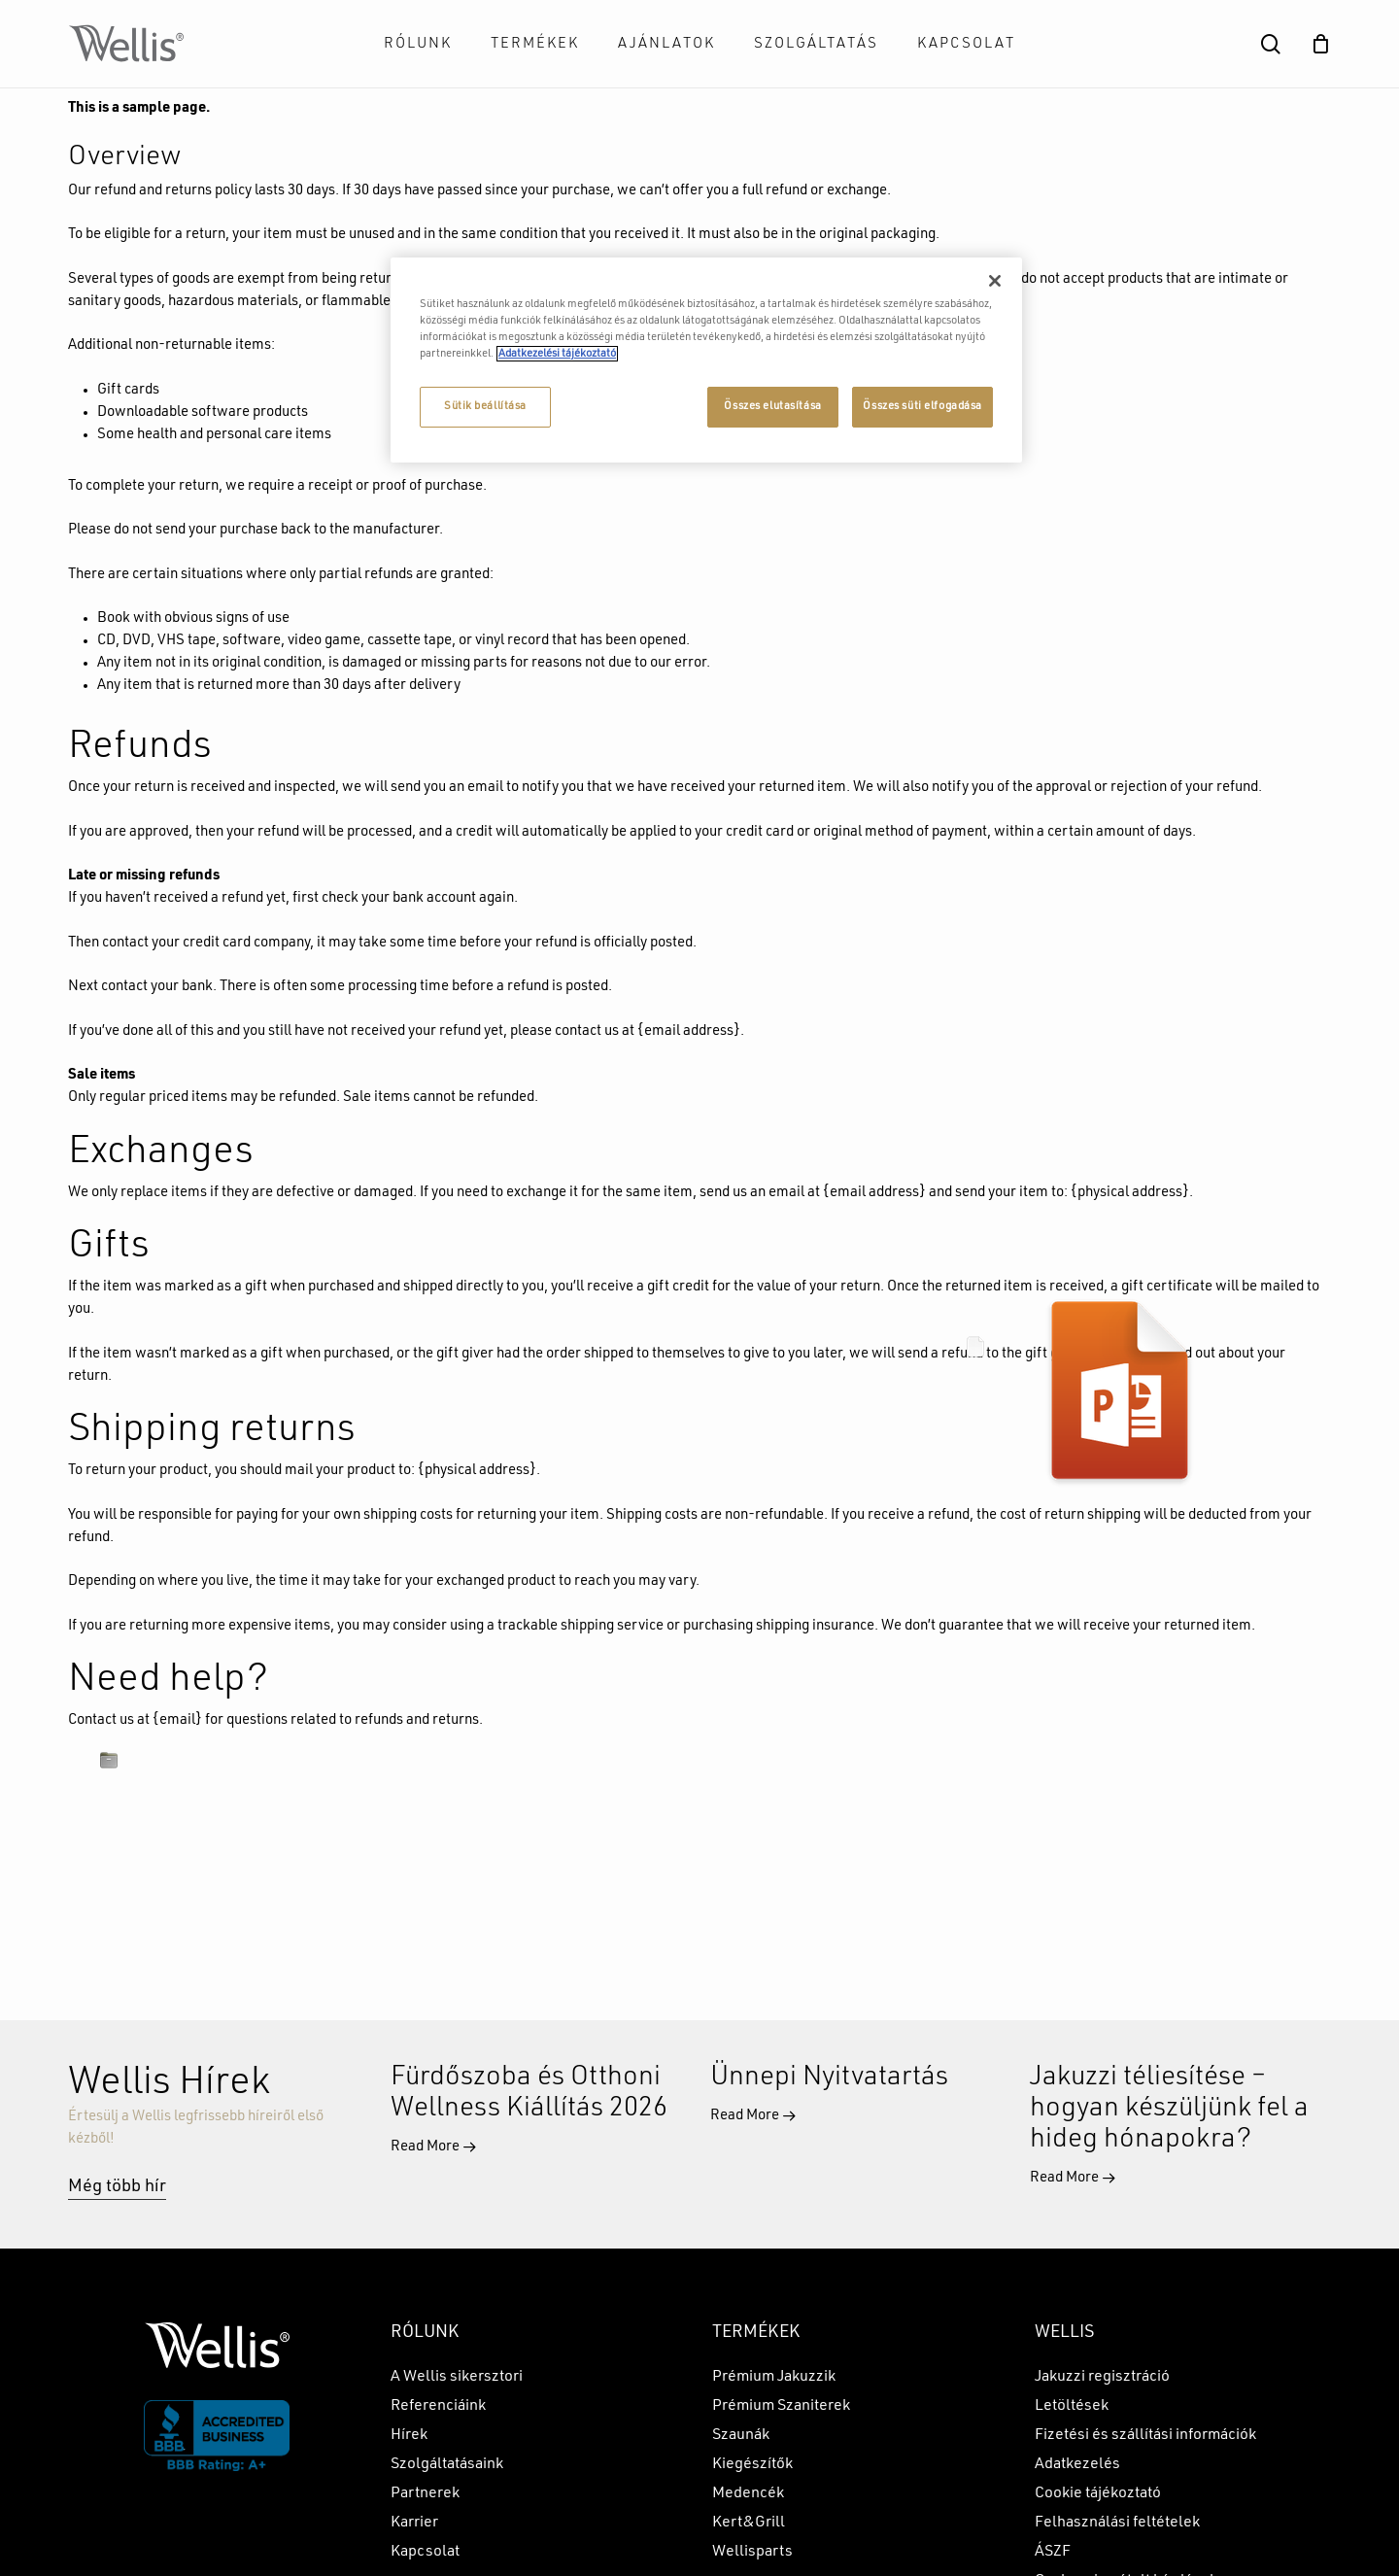  What do you see at coordinates (975, 1347) in the screenshot?
I see `an empty or blank file with no content` at bounding box center [975, 1347].